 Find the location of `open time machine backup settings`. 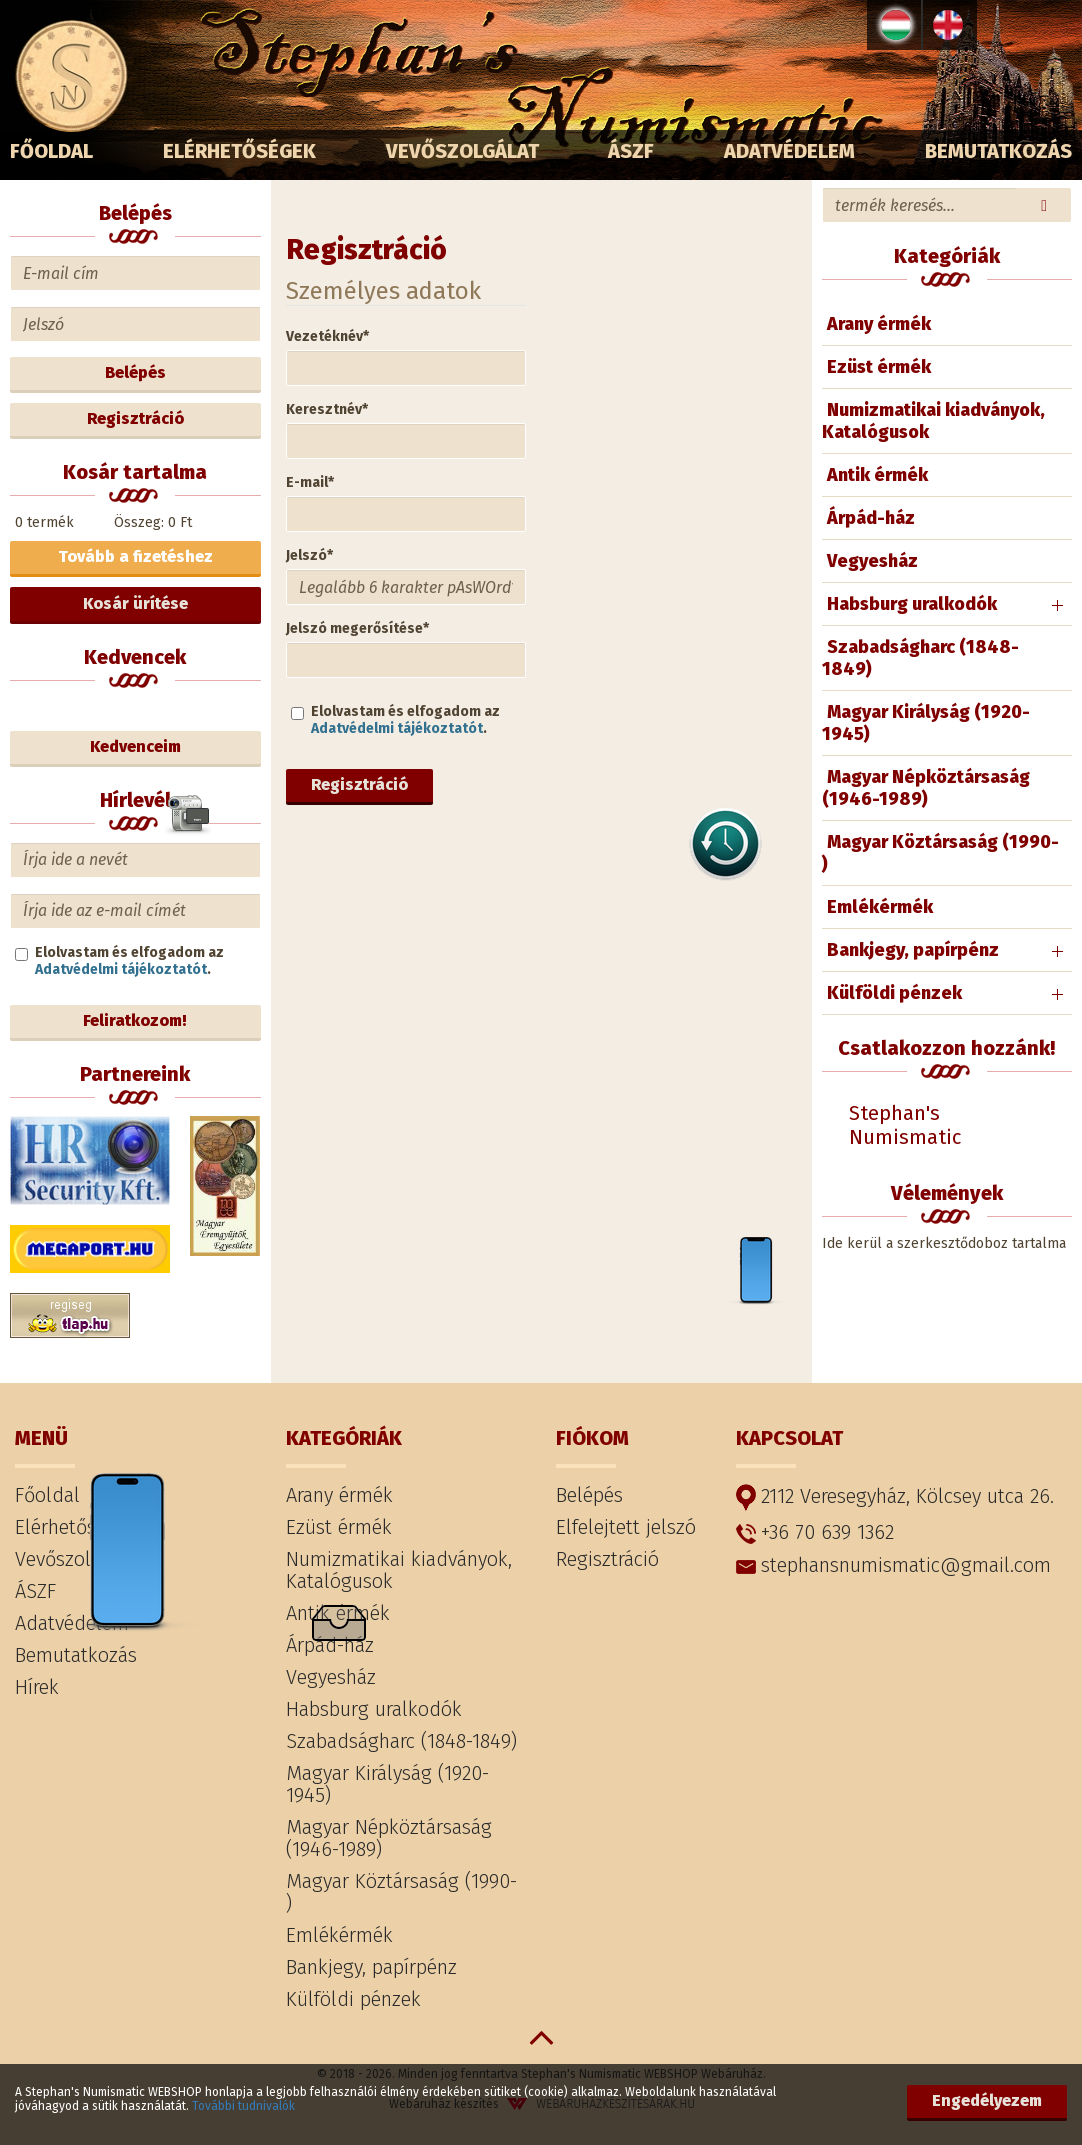

open time machine backup settings is located at coordinates (725, 843).